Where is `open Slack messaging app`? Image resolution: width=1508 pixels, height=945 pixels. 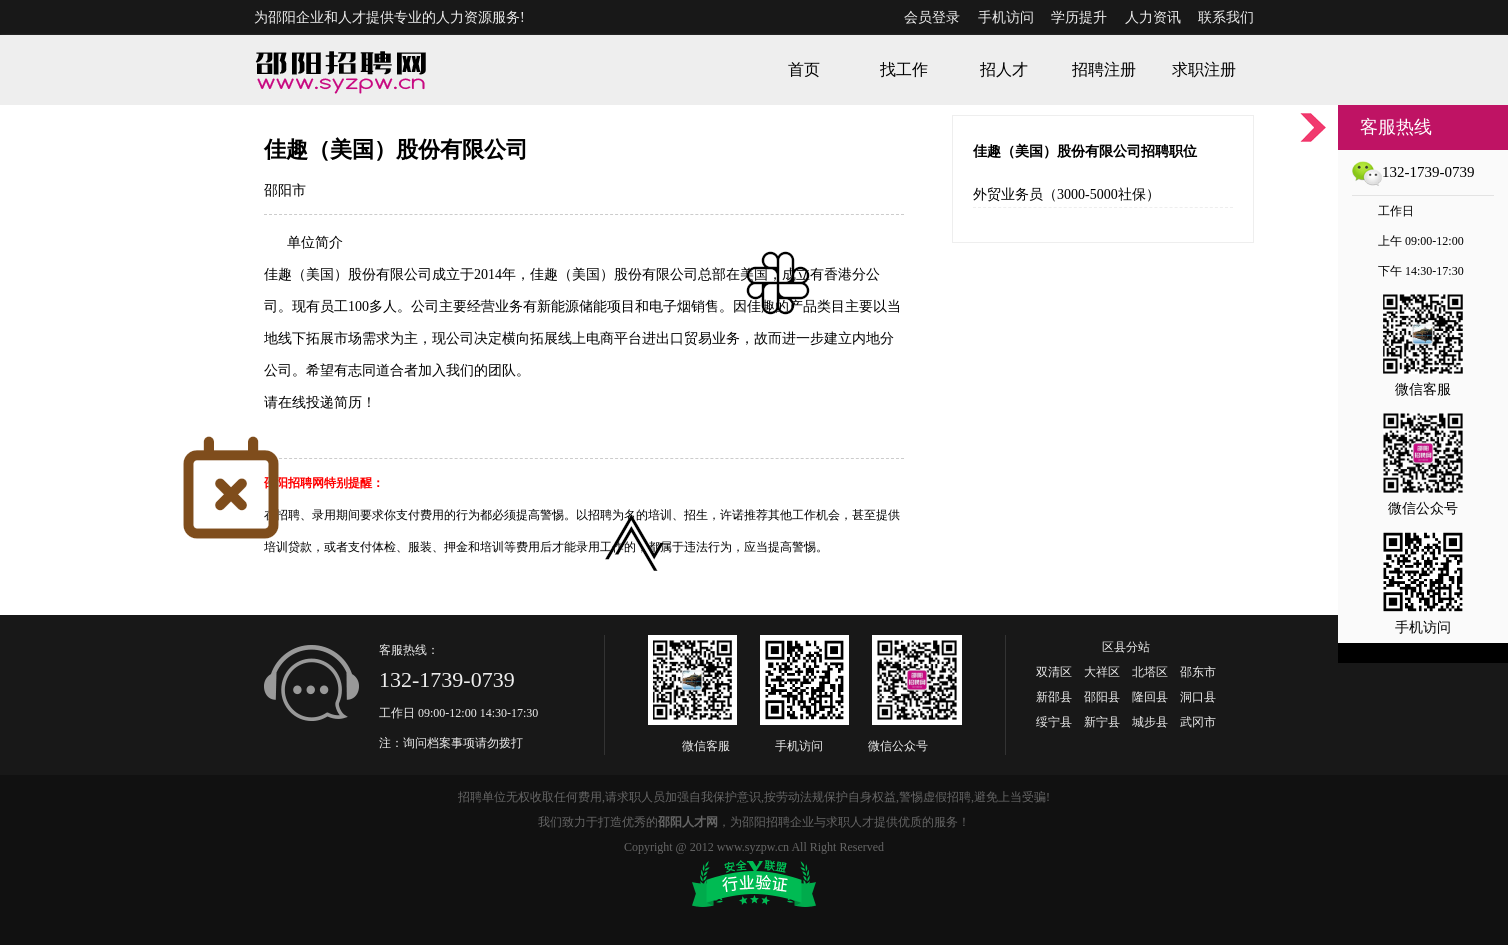 open Slack messaging app is located at coordinates (778, 283).